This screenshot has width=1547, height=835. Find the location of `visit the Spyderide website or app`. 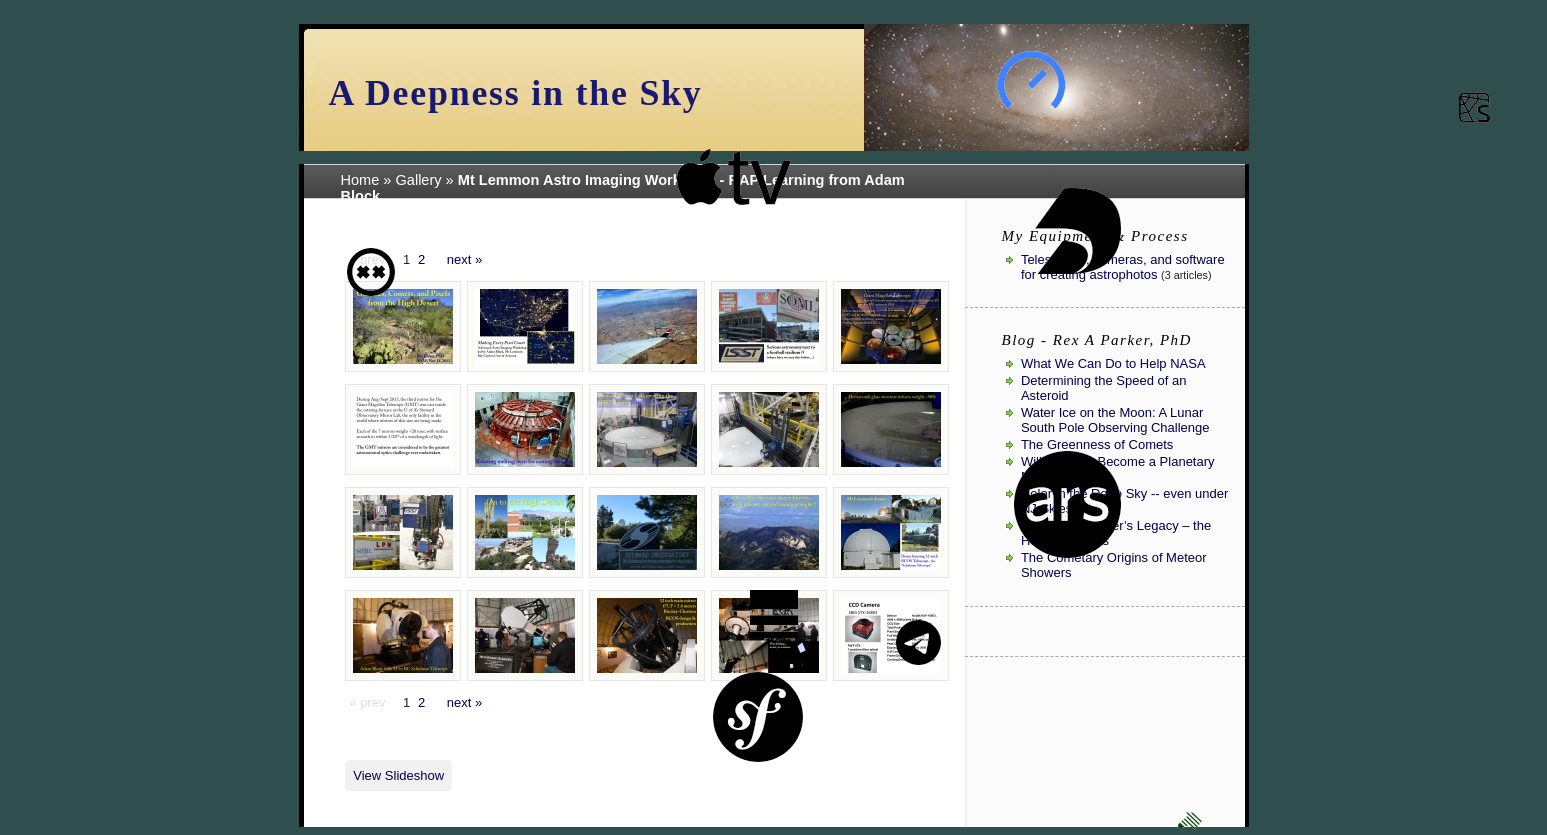

visit the Spyderide website or app is located at coordinates (1474, 107).